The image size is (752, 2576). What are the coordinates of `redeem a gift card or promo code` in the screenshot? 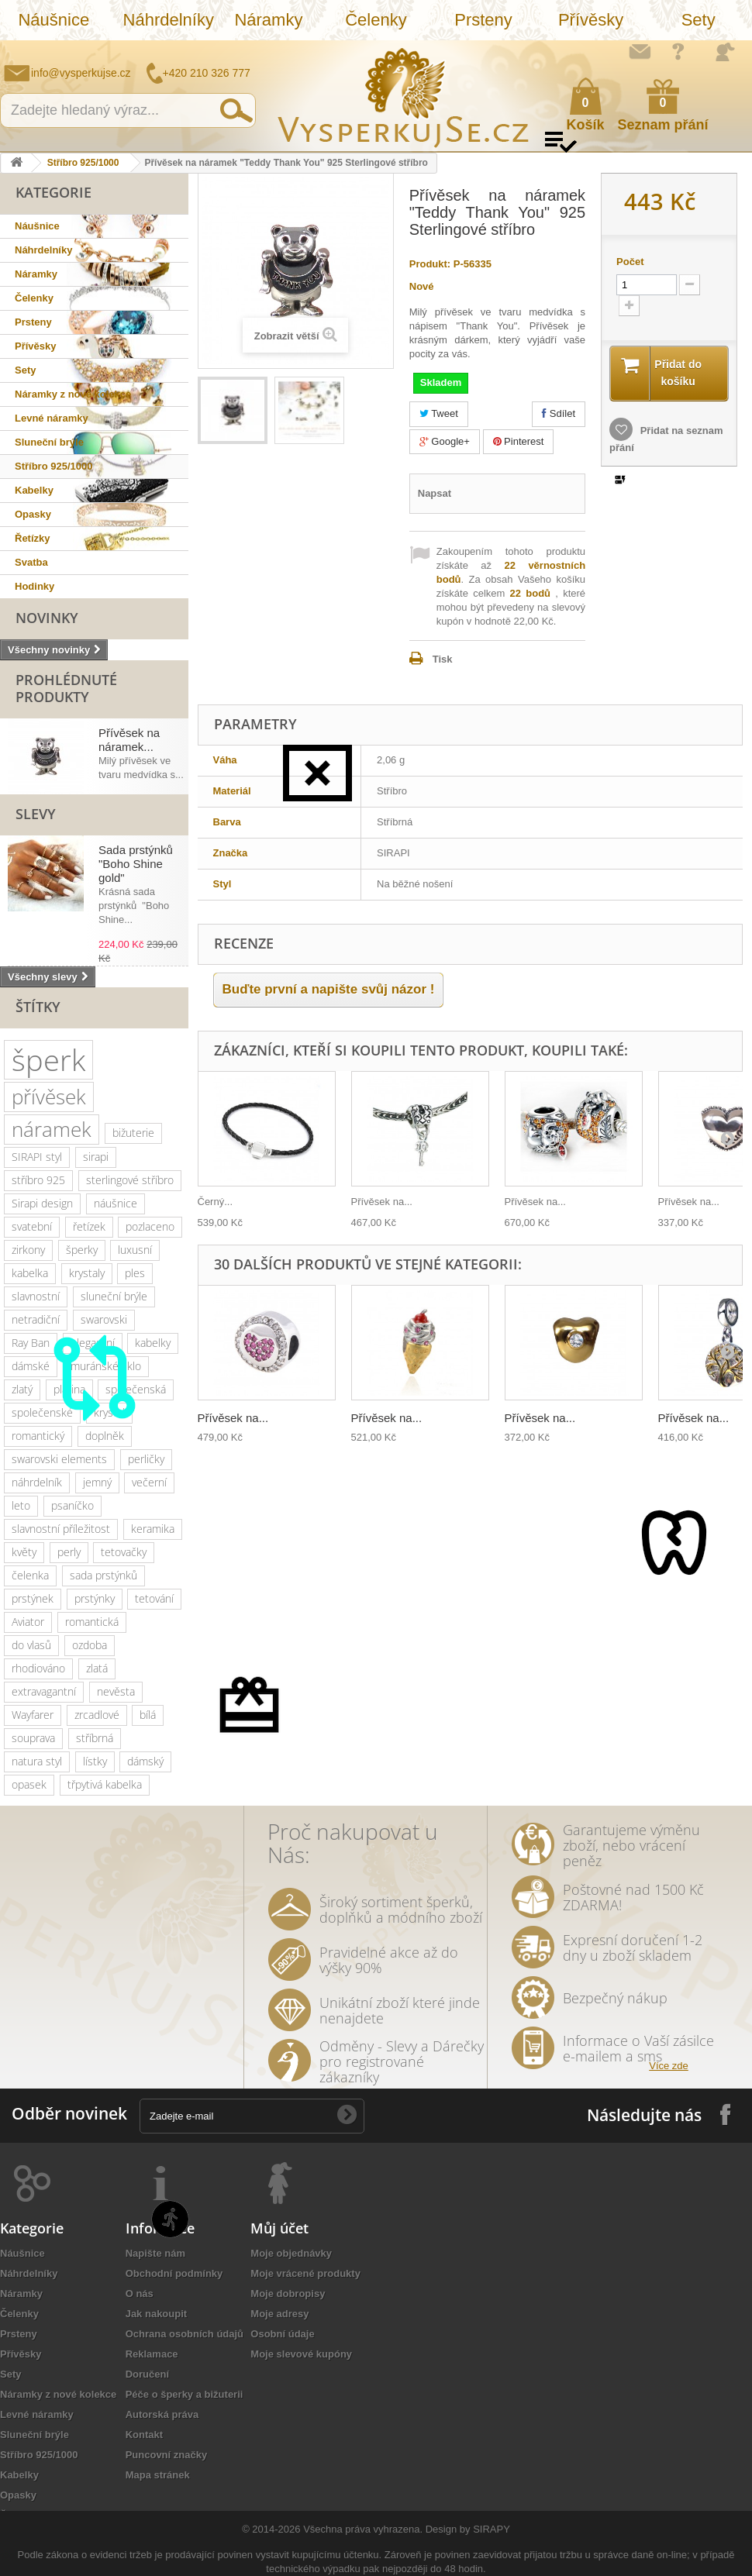 It's located at (249, 1706).